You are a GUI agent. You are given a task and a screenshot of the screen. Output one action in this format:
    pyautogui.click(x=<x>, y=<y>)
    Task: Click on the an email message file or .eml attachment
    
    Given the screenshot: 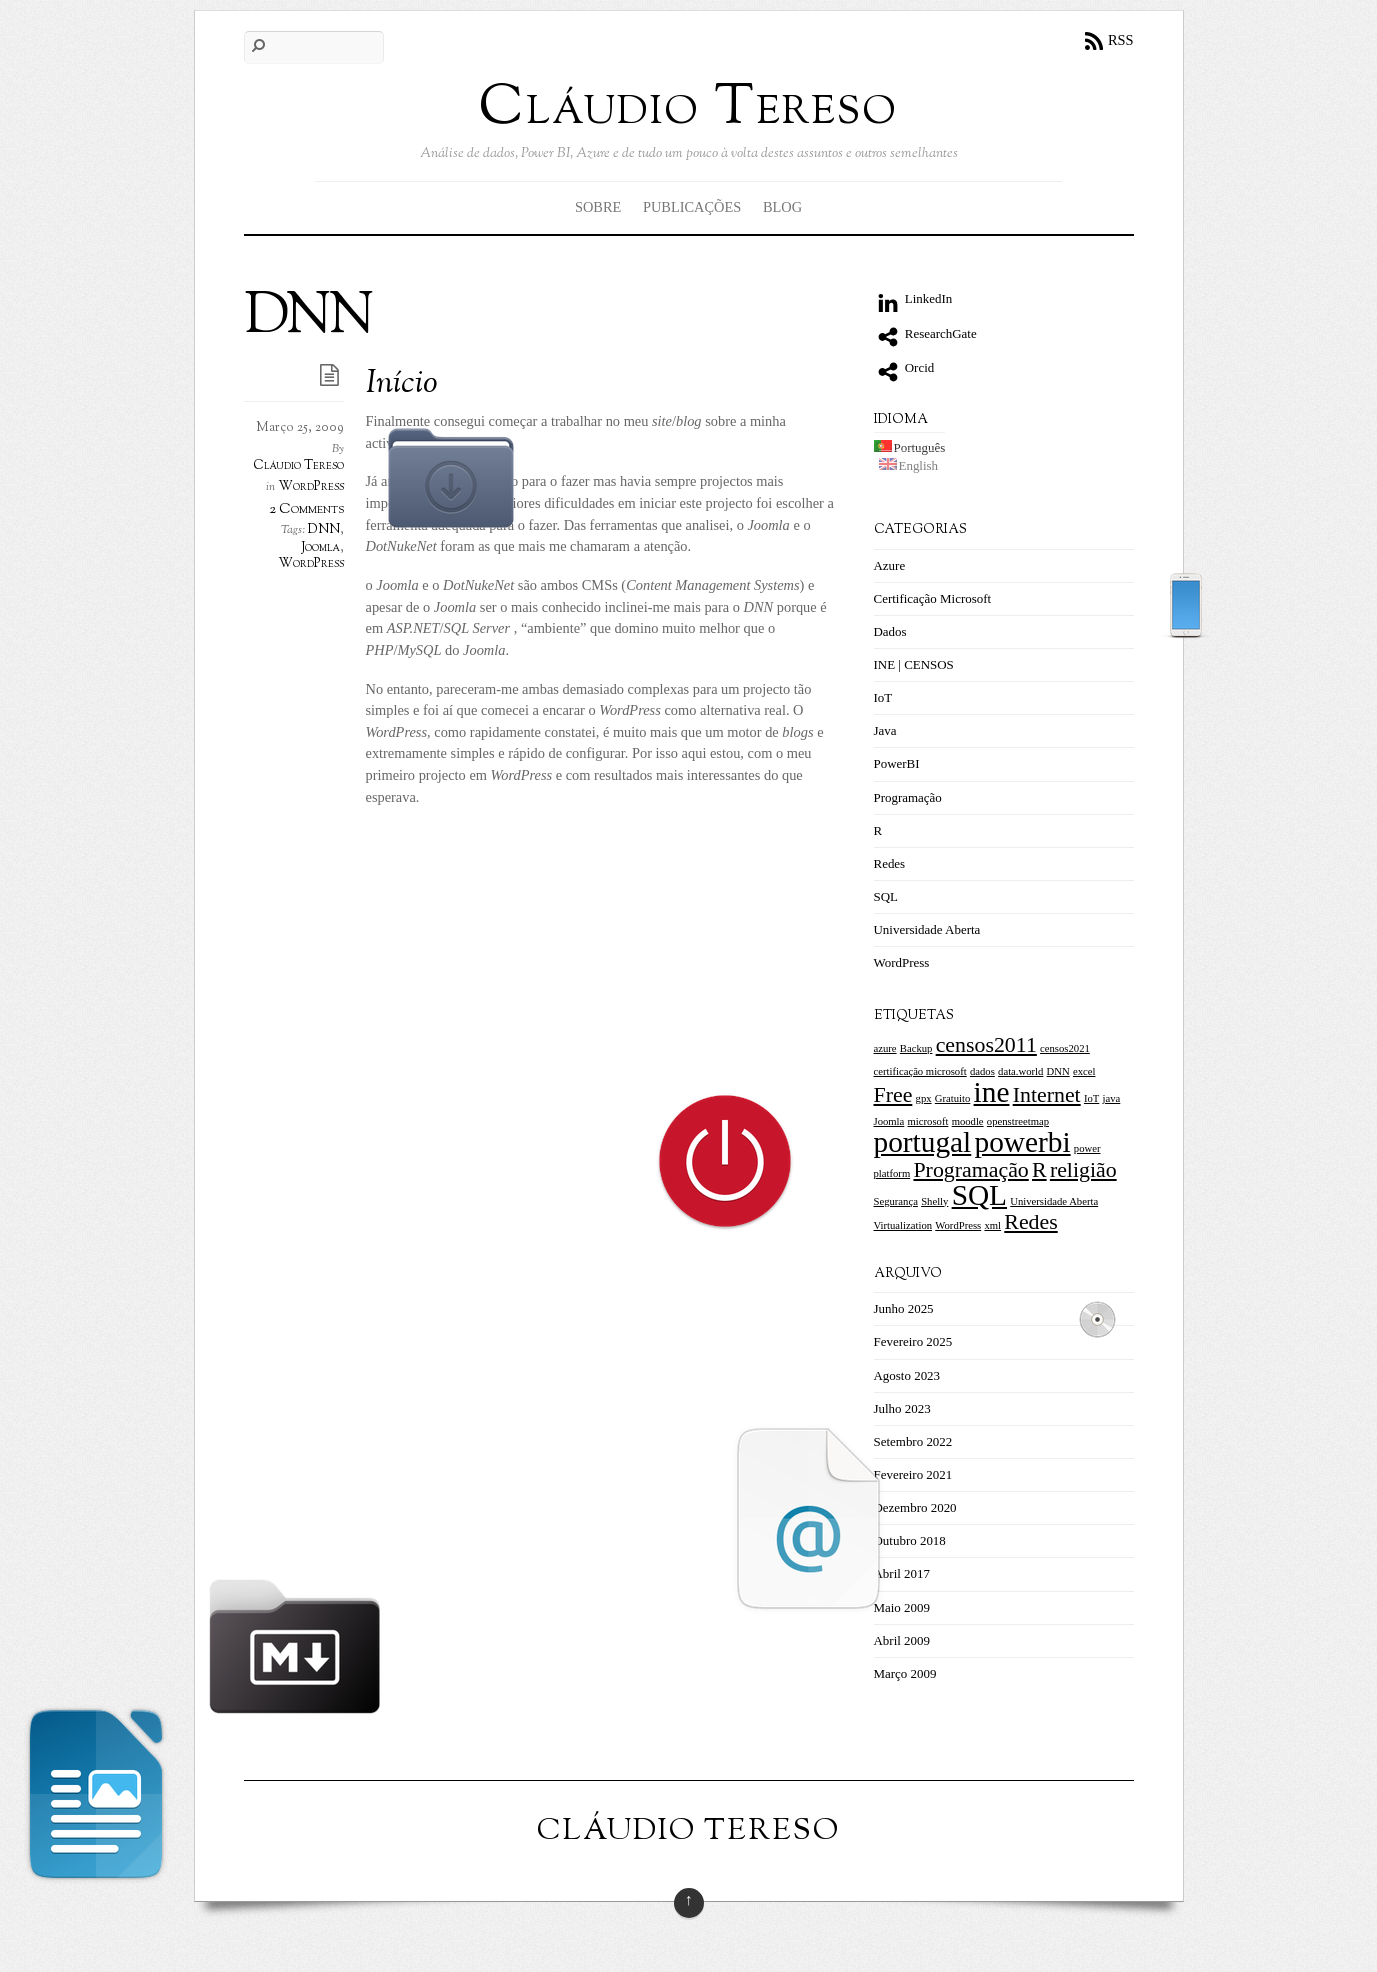 What is the action you would take?
    pyautogui.click(x=808, y=1518)
    